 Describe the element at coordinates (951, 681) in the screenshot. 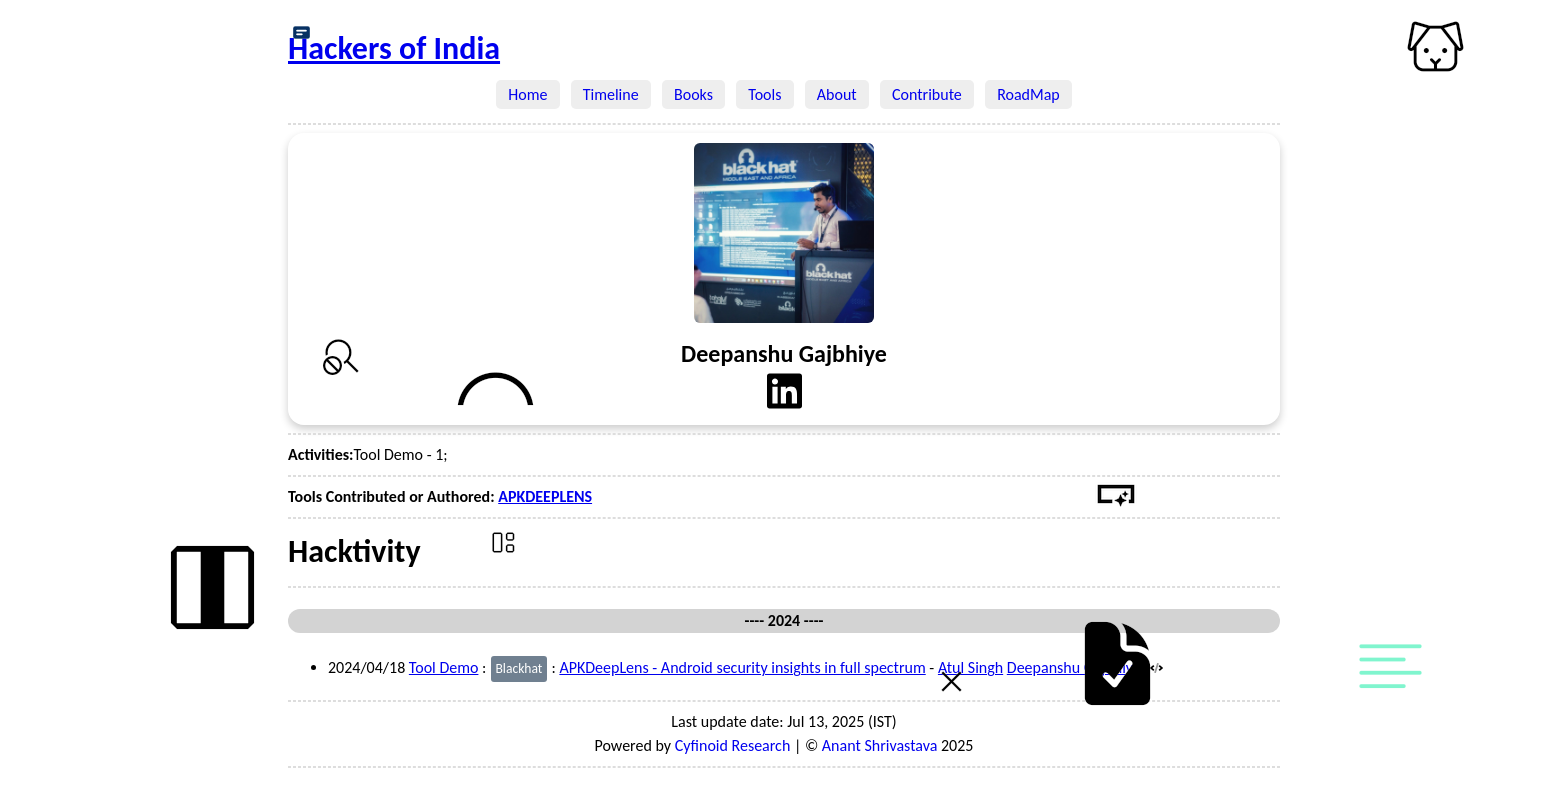

I see `close the current window or dialog` at that location.